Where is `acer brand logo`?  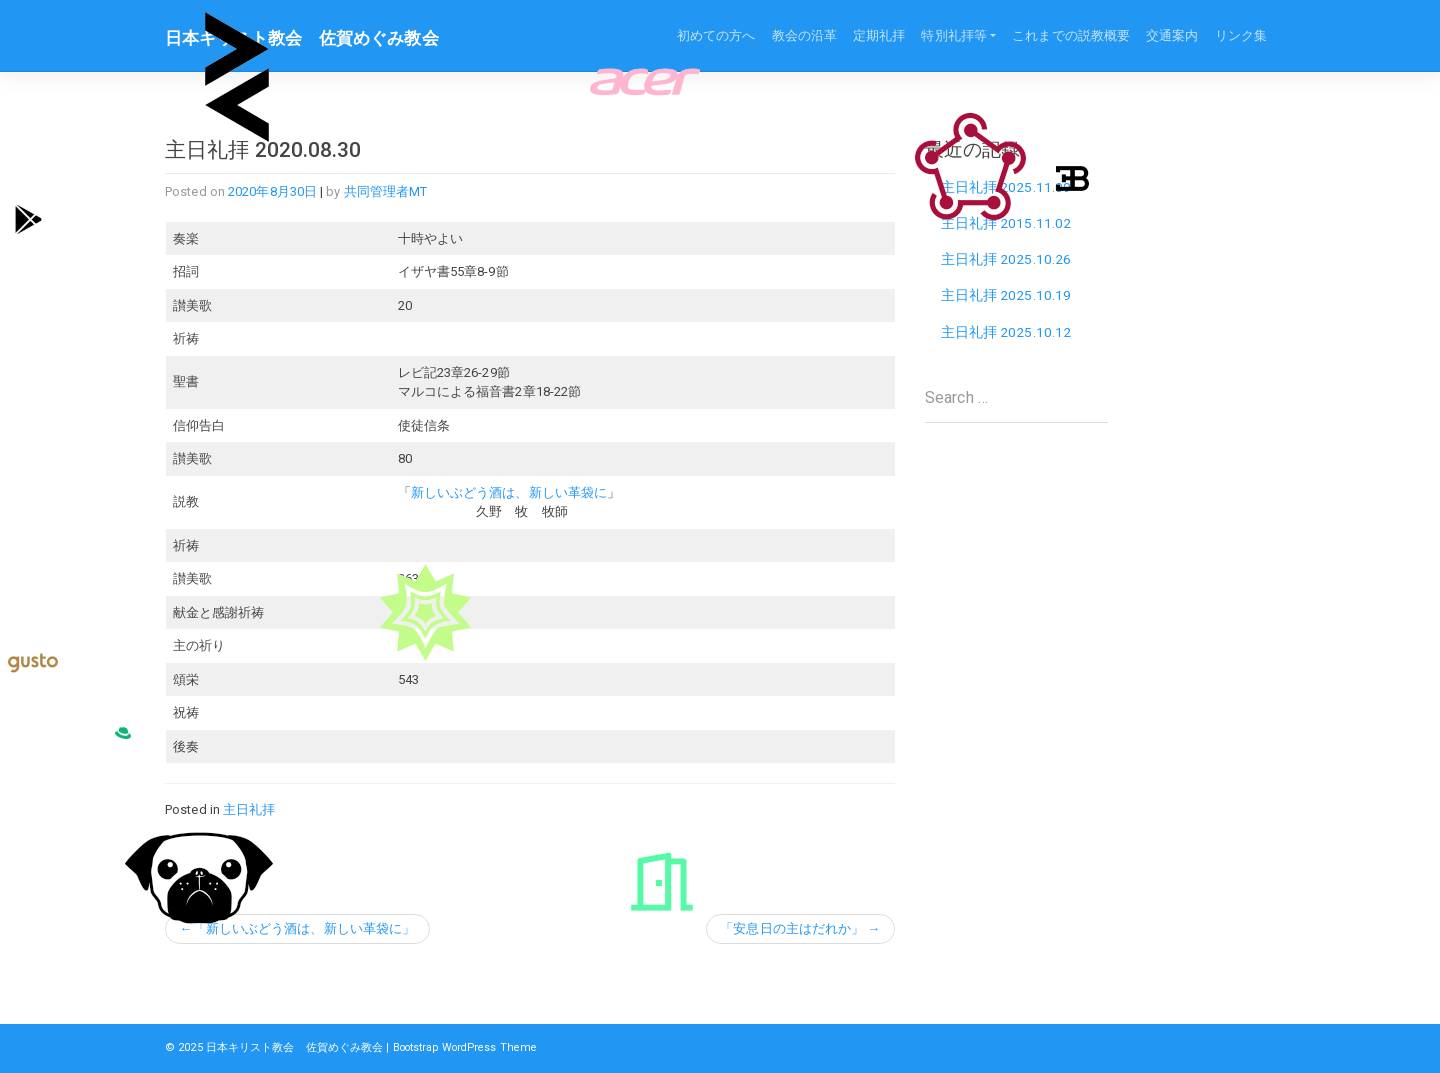 acer brand logo is located at coordinates (645, 82).